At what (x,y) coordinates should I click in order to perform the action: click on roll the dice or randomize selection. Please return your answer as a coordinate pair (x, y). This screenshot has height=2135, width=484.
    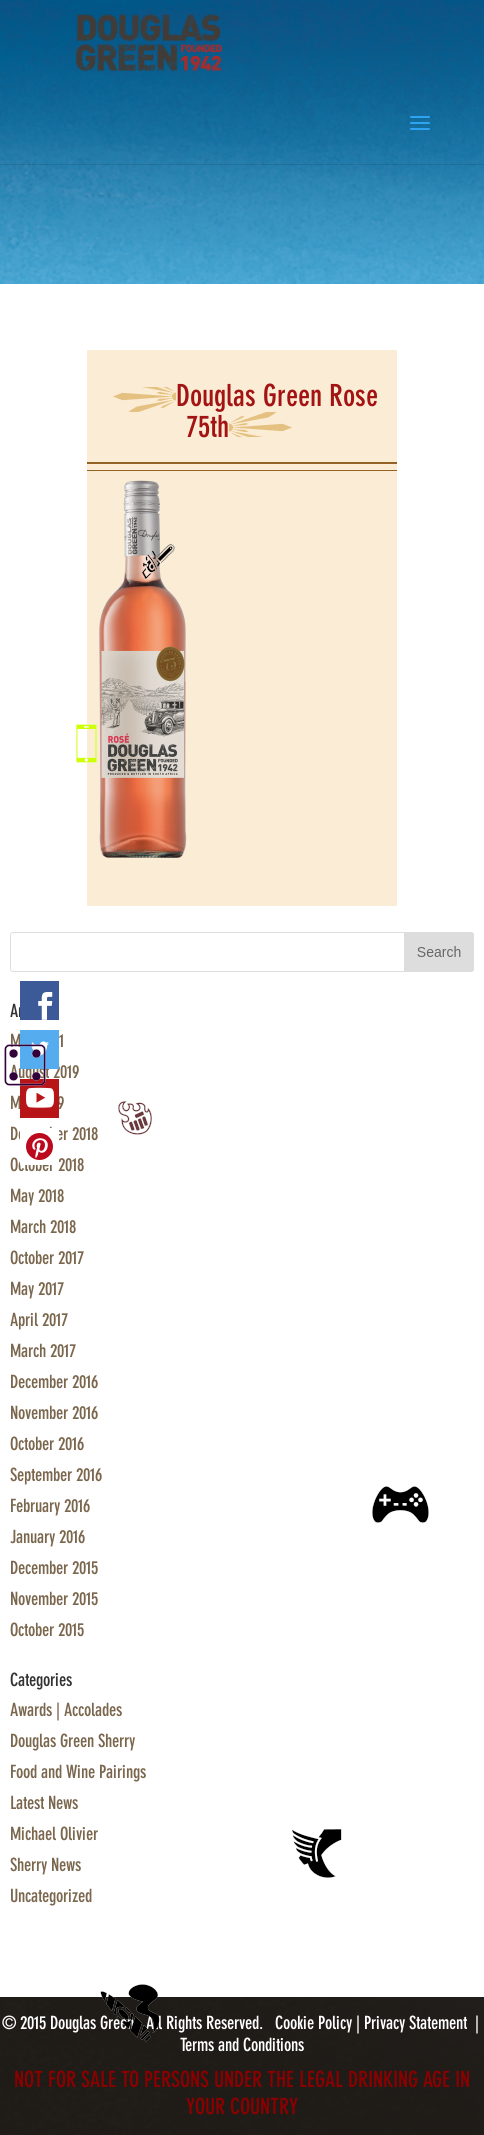
    Looking at the image, I should click on (25, 1065).